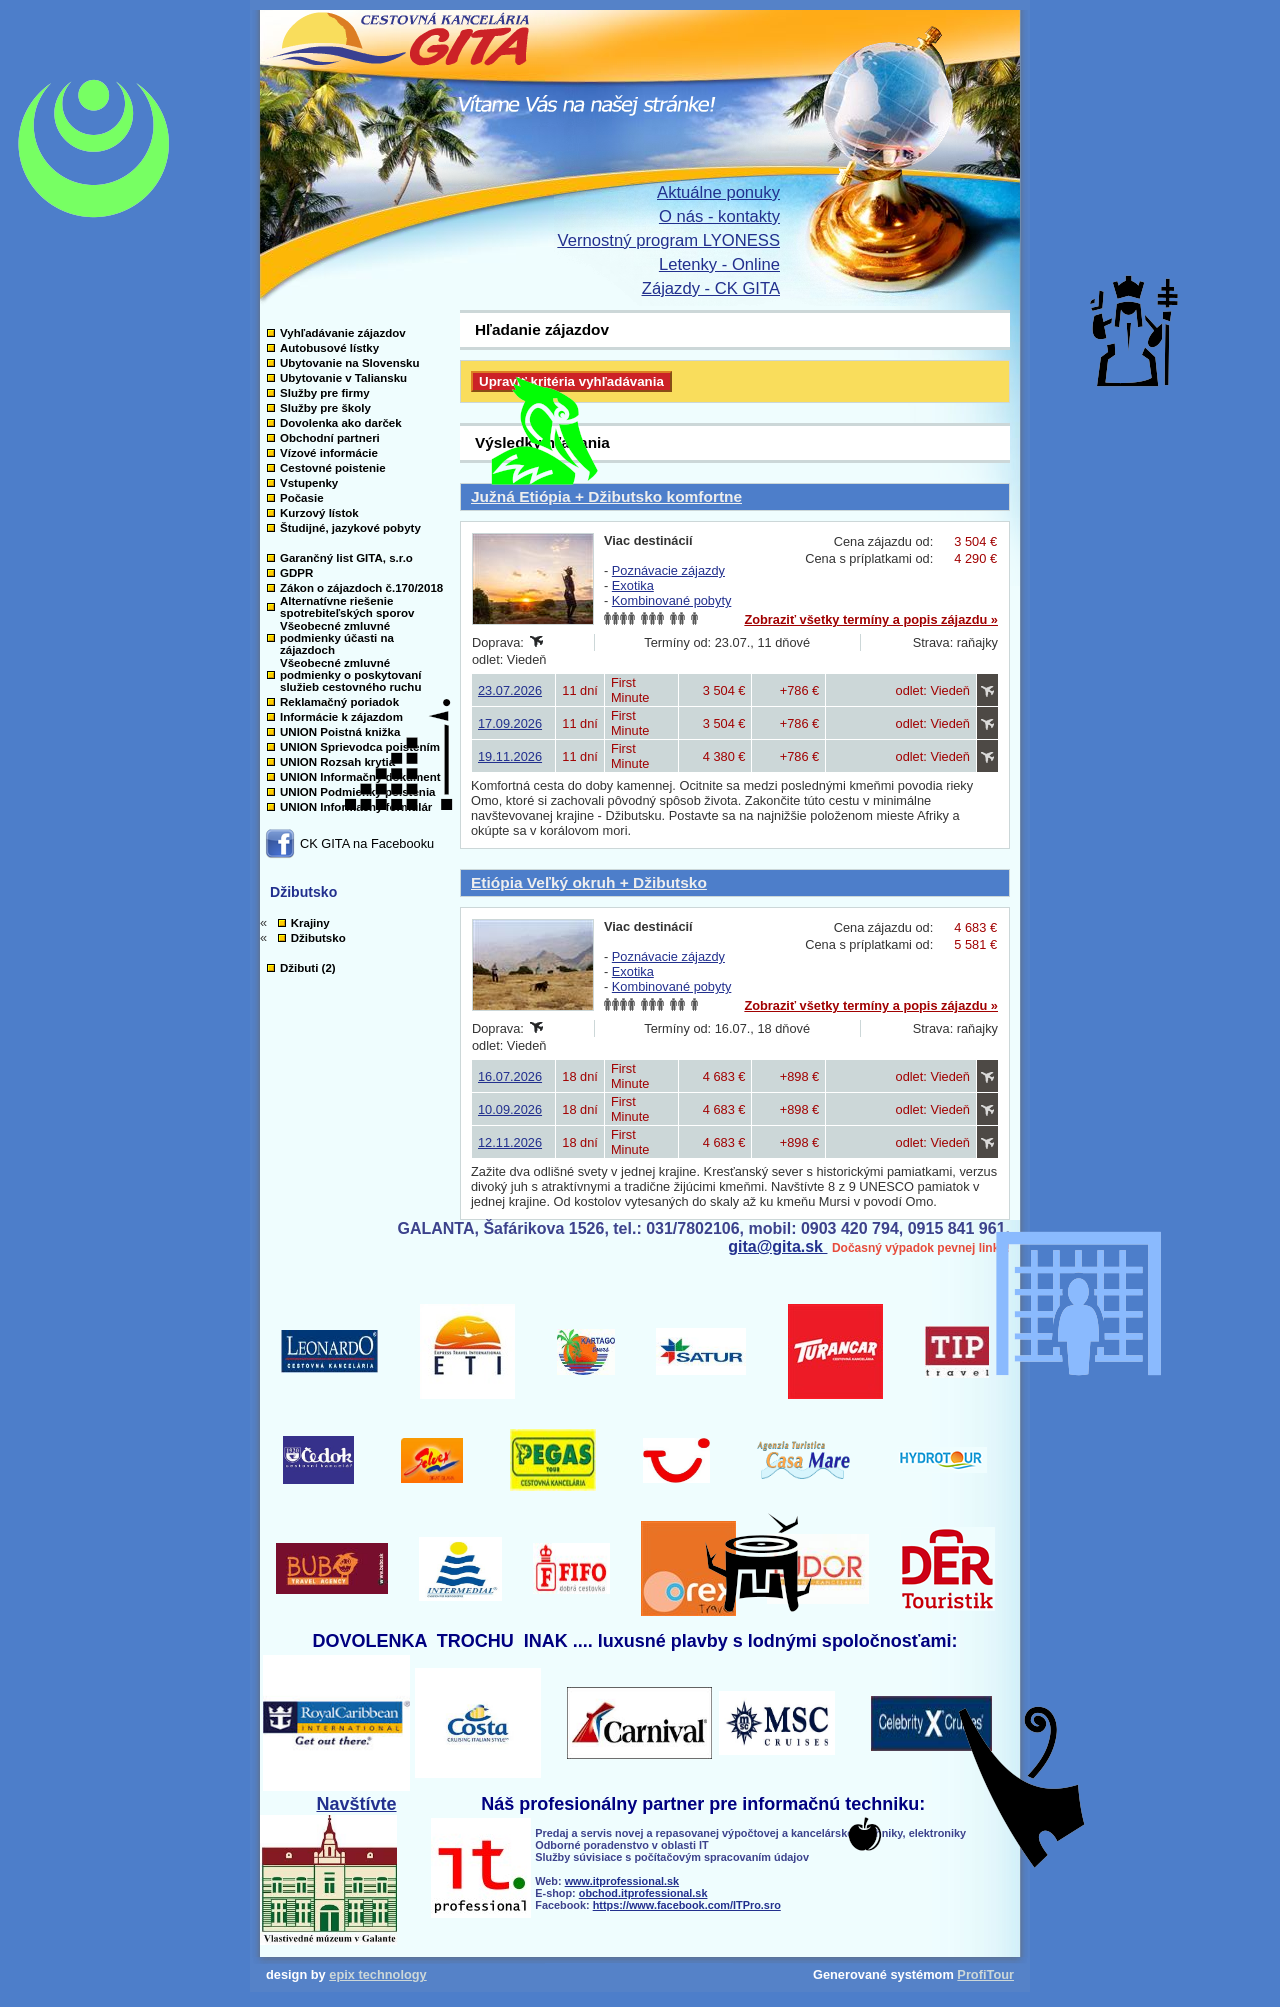 This screenshot has width=1280, height=2007. What do you see at coordinates (546, 430) in the screenshot?
I see `shoebill stork bird icon` at bounding box center [546, 430].